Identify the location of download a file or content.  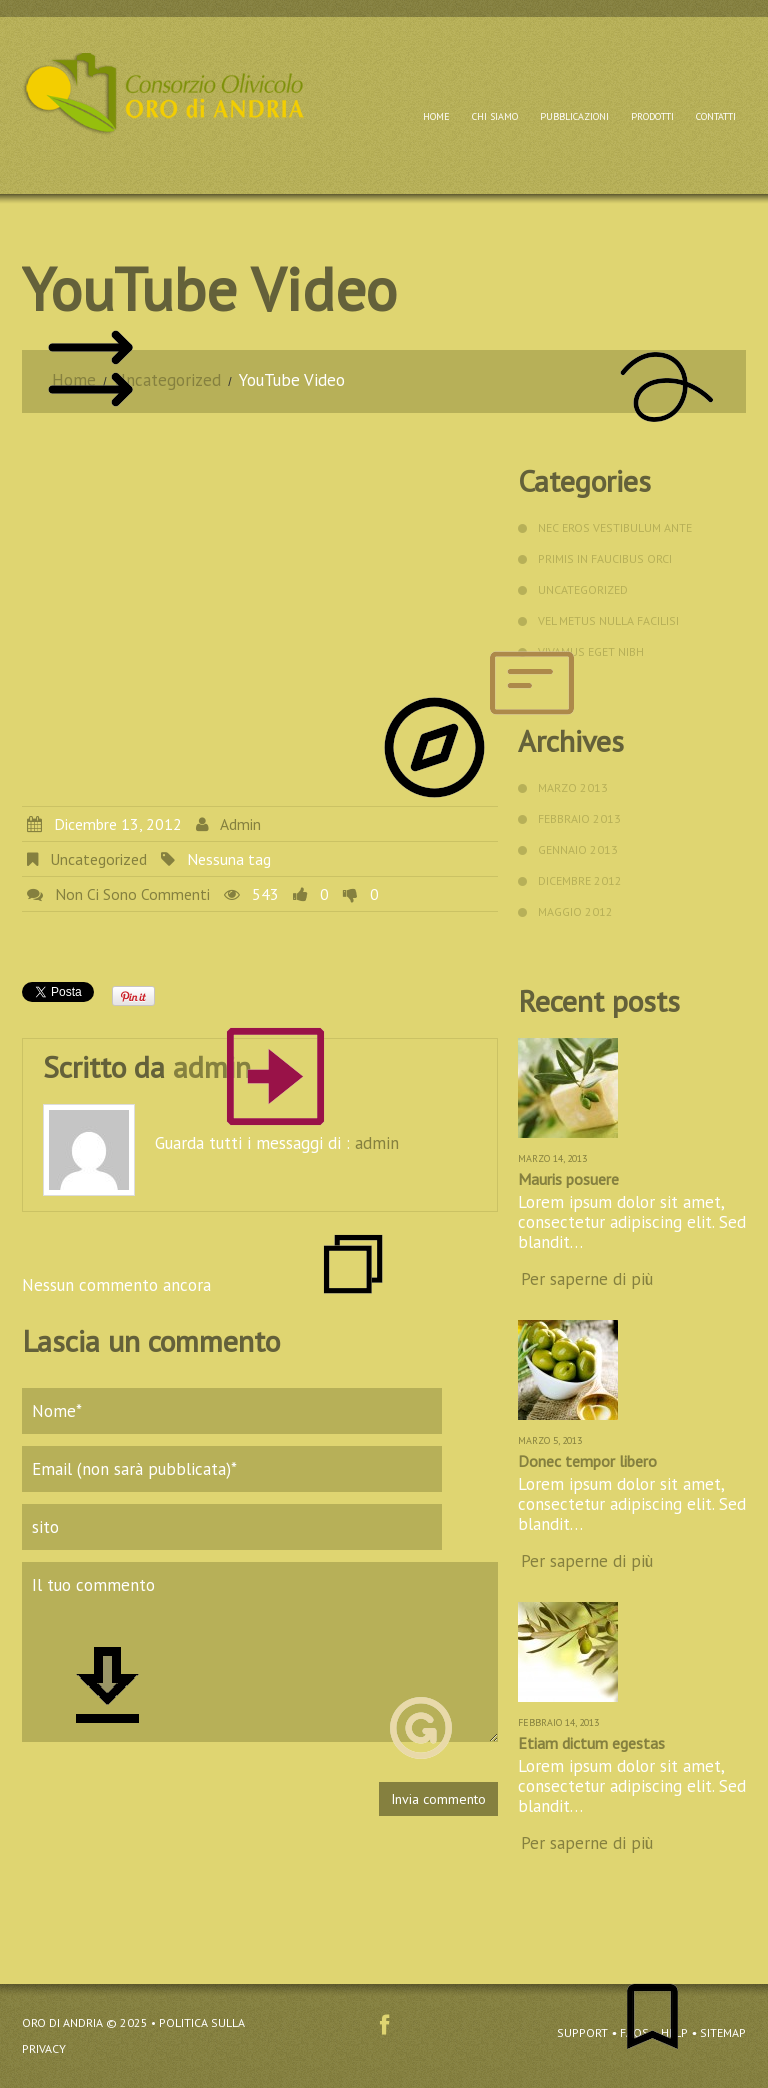
(107, 1687).